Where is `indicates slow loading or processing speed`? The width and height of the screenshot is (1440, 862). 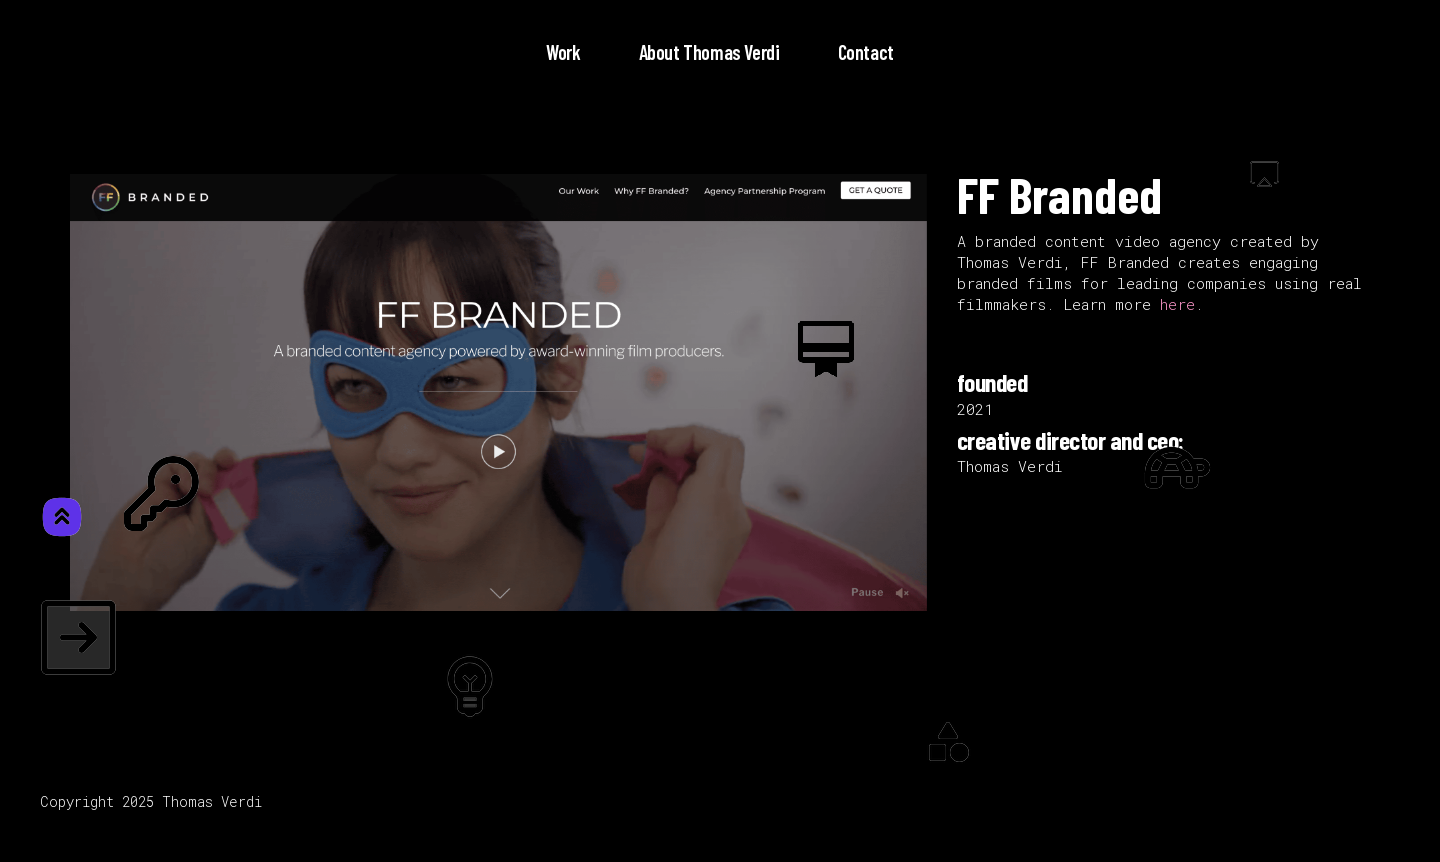 indicates slow loading or processing speed is located at coordinates (1177, 467).